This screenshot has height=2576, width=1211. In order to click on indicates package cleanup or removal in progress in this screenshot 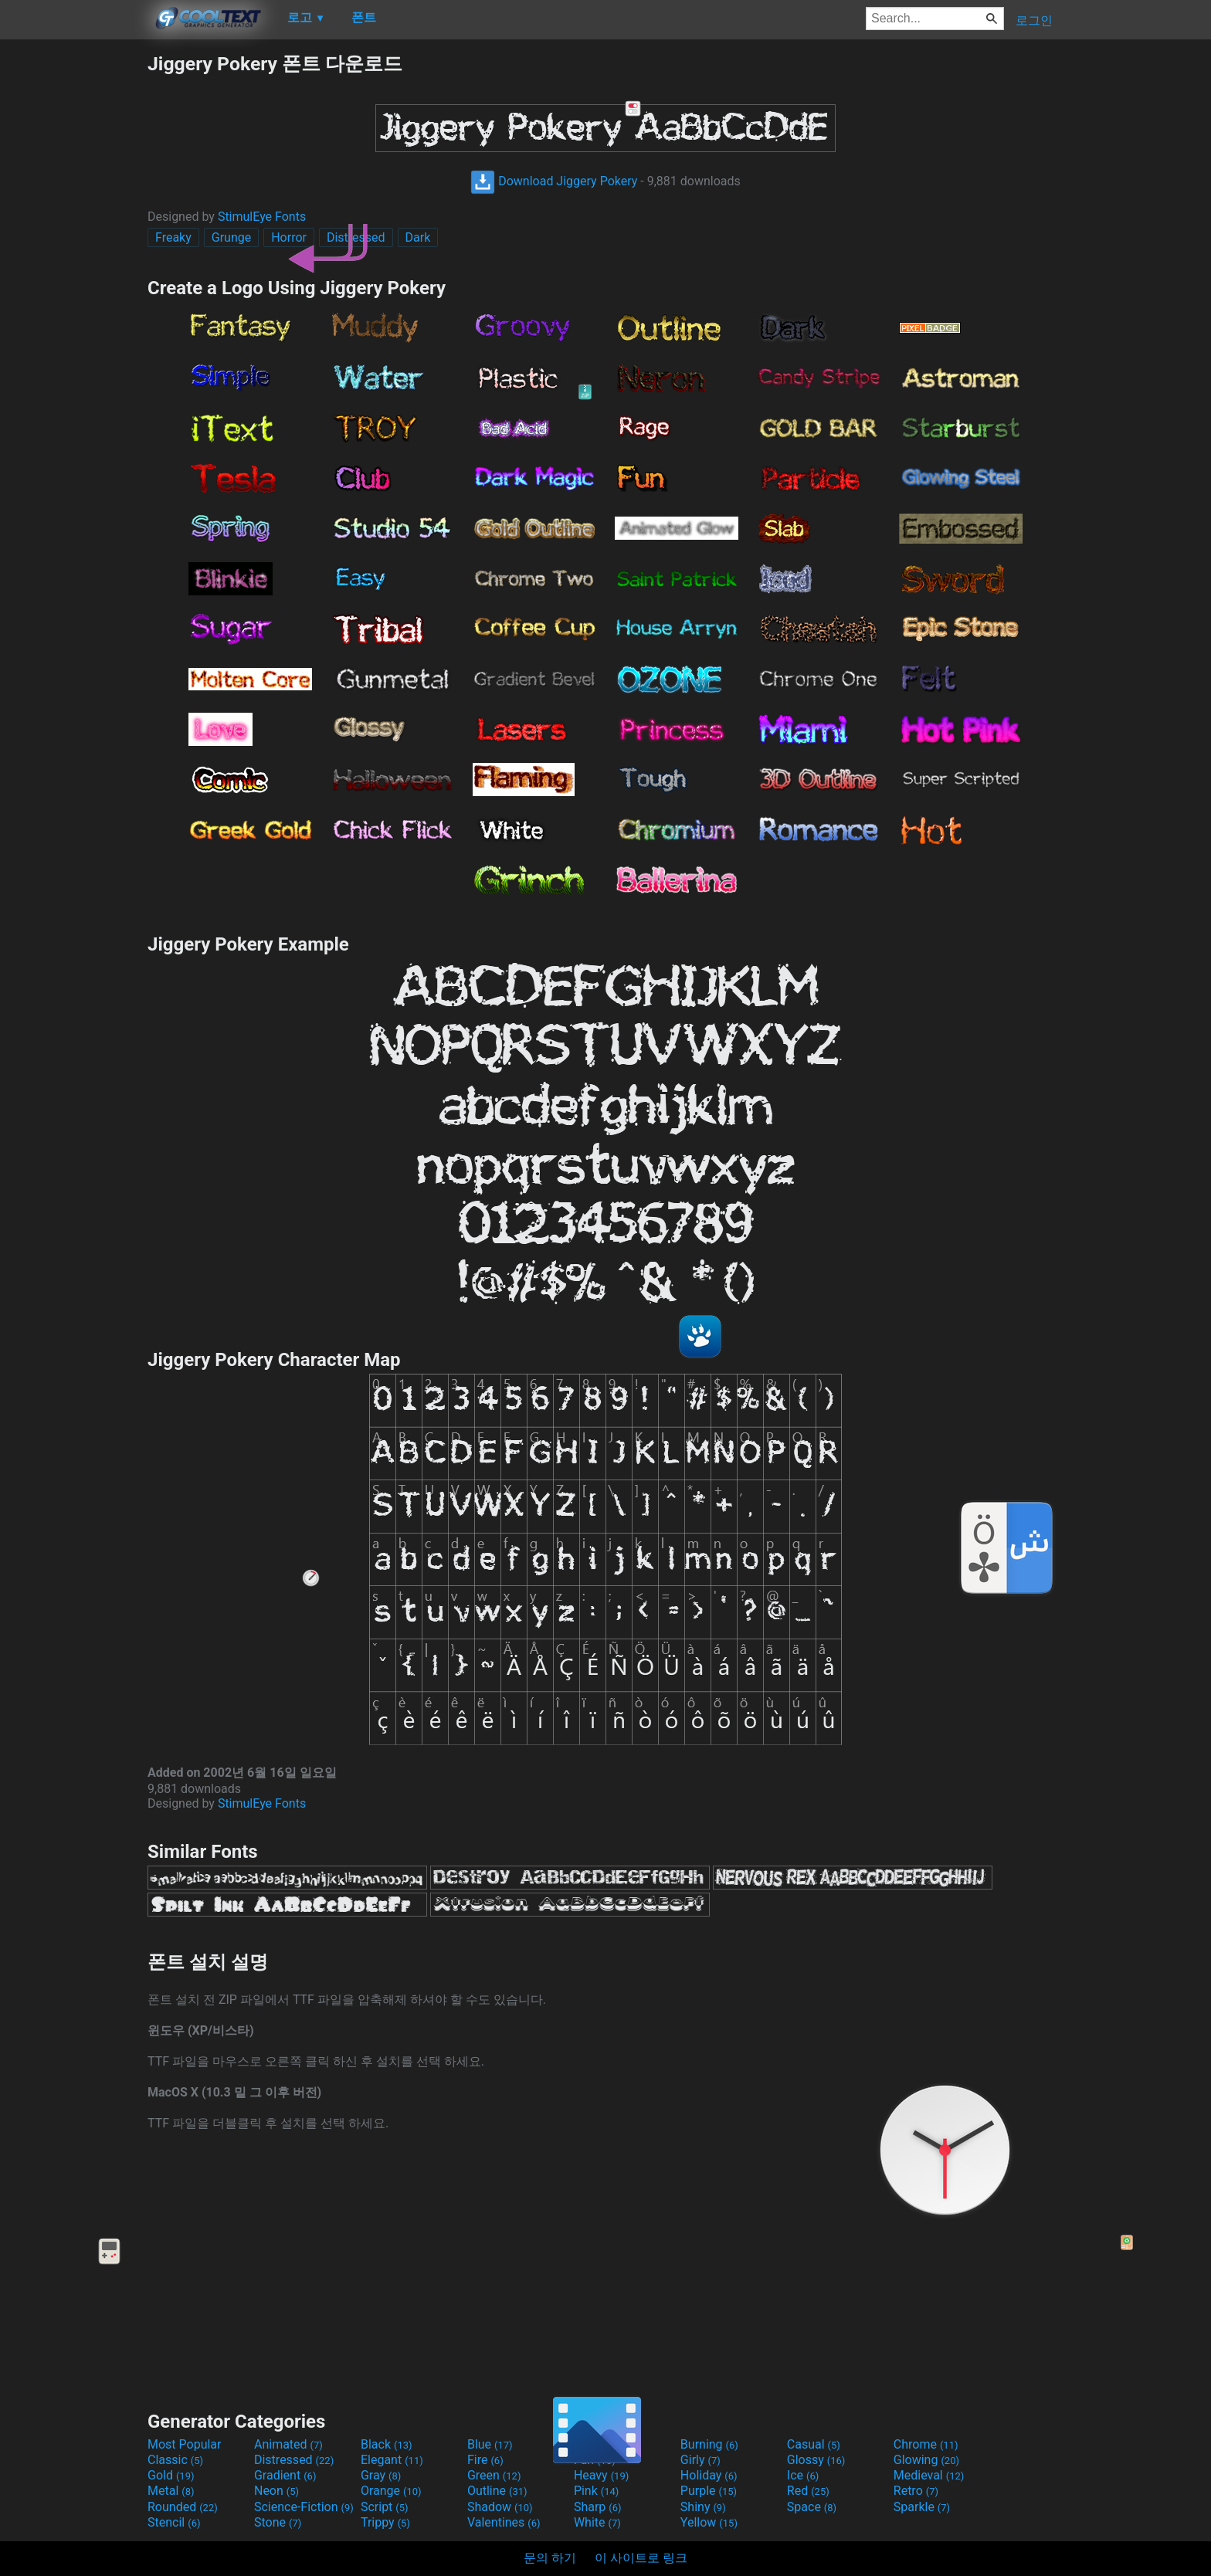, I will do `click(1127, 2242)`.